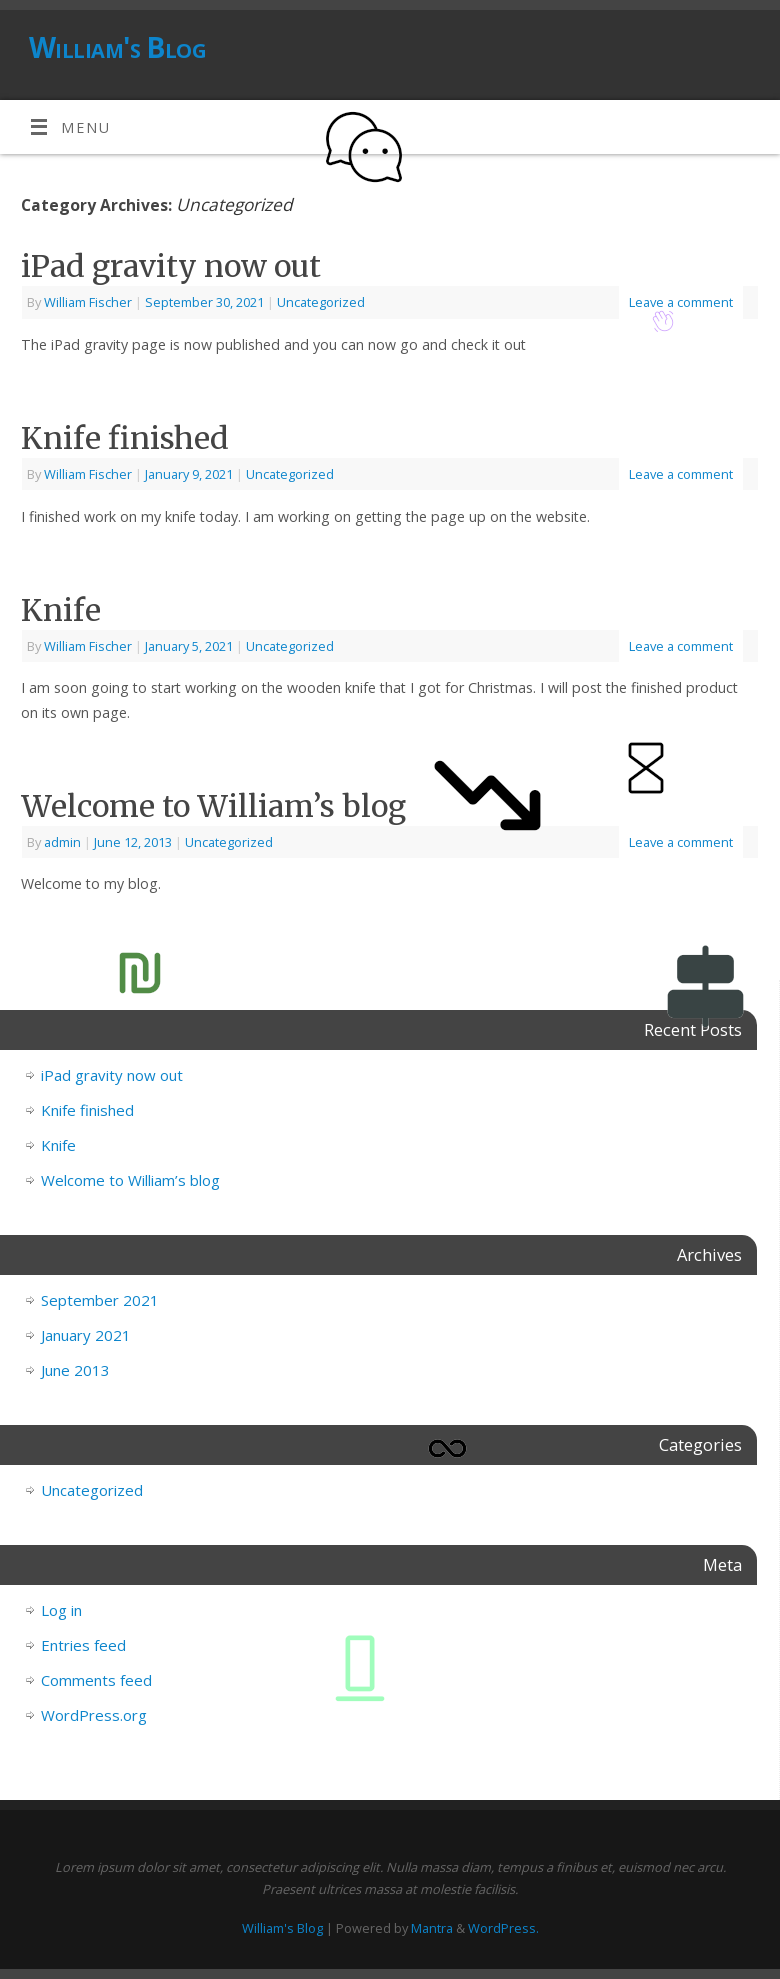 The image size is (780, 1979). I want to click on indicates a declining trend or decrease in value, so click(487, 795).